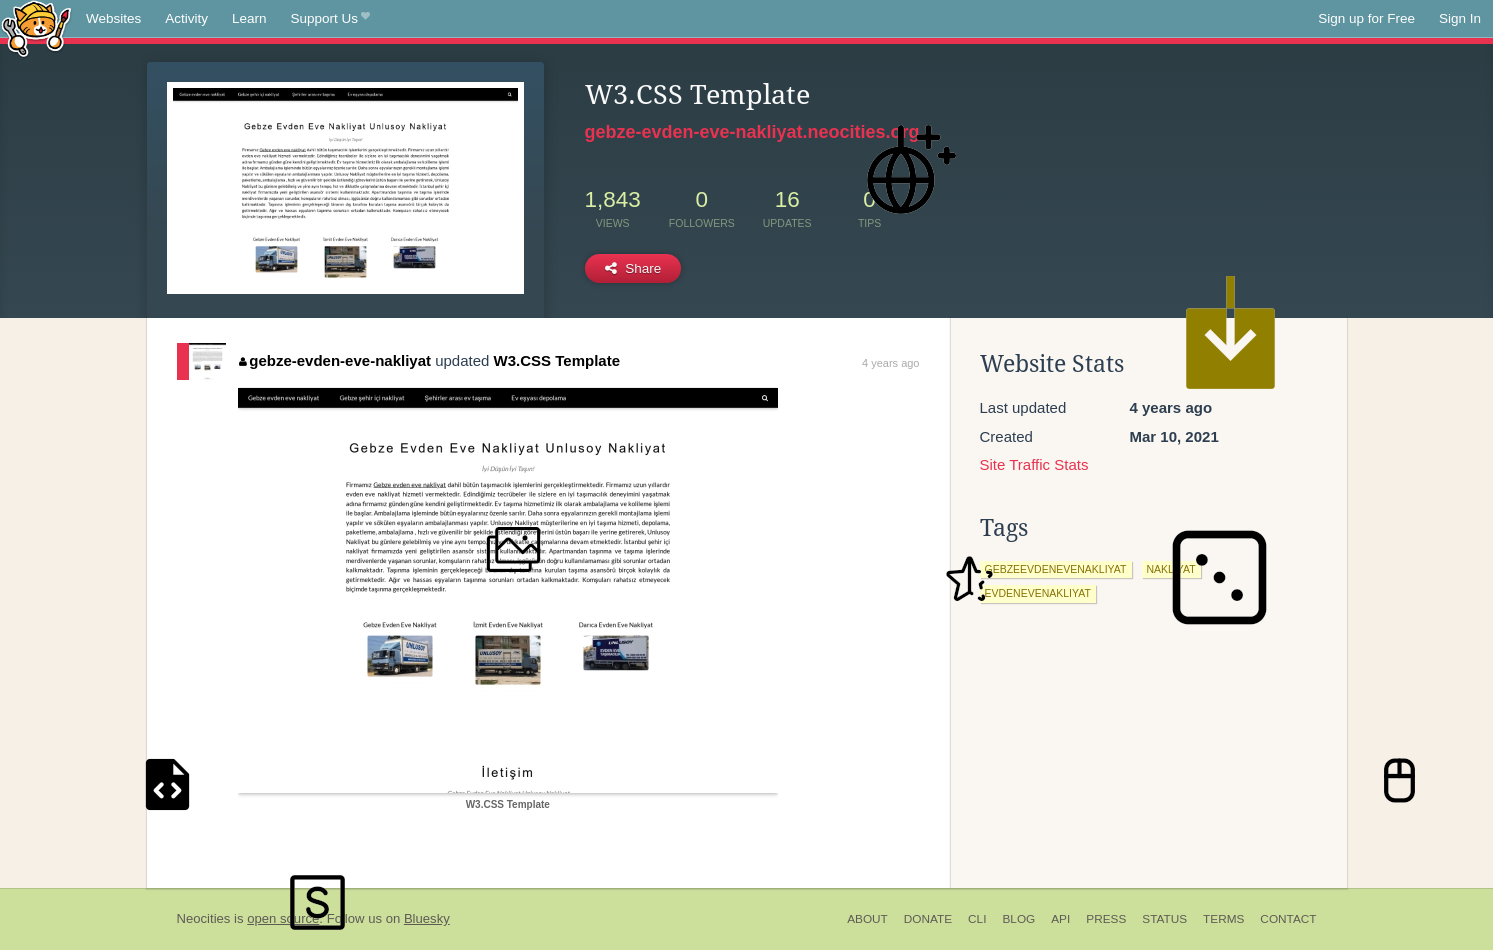 The width and height of the screenshot is (1493, 950). Describe the element at coordinates (907, 171) in the screenshot. I see `access party or event mode` at that location.